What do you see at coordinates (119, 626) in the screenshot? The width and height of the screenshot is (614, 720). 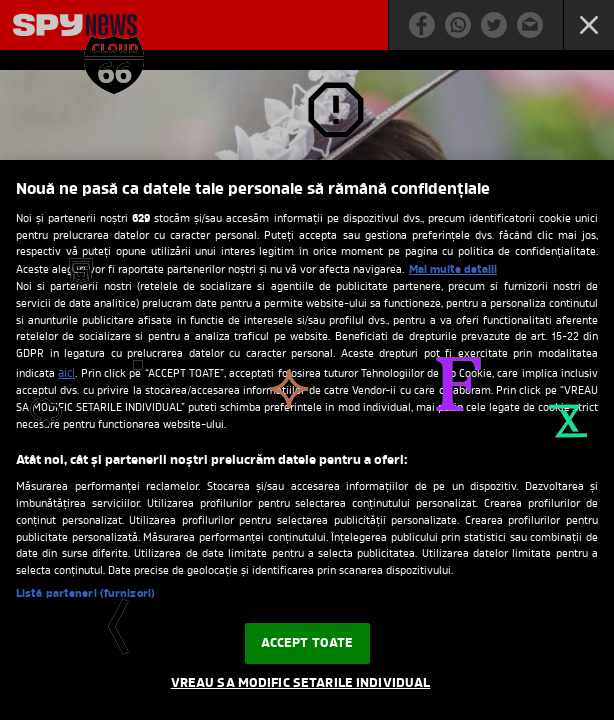 I see `go back to the previous screen` at bounding box center [119, 626].